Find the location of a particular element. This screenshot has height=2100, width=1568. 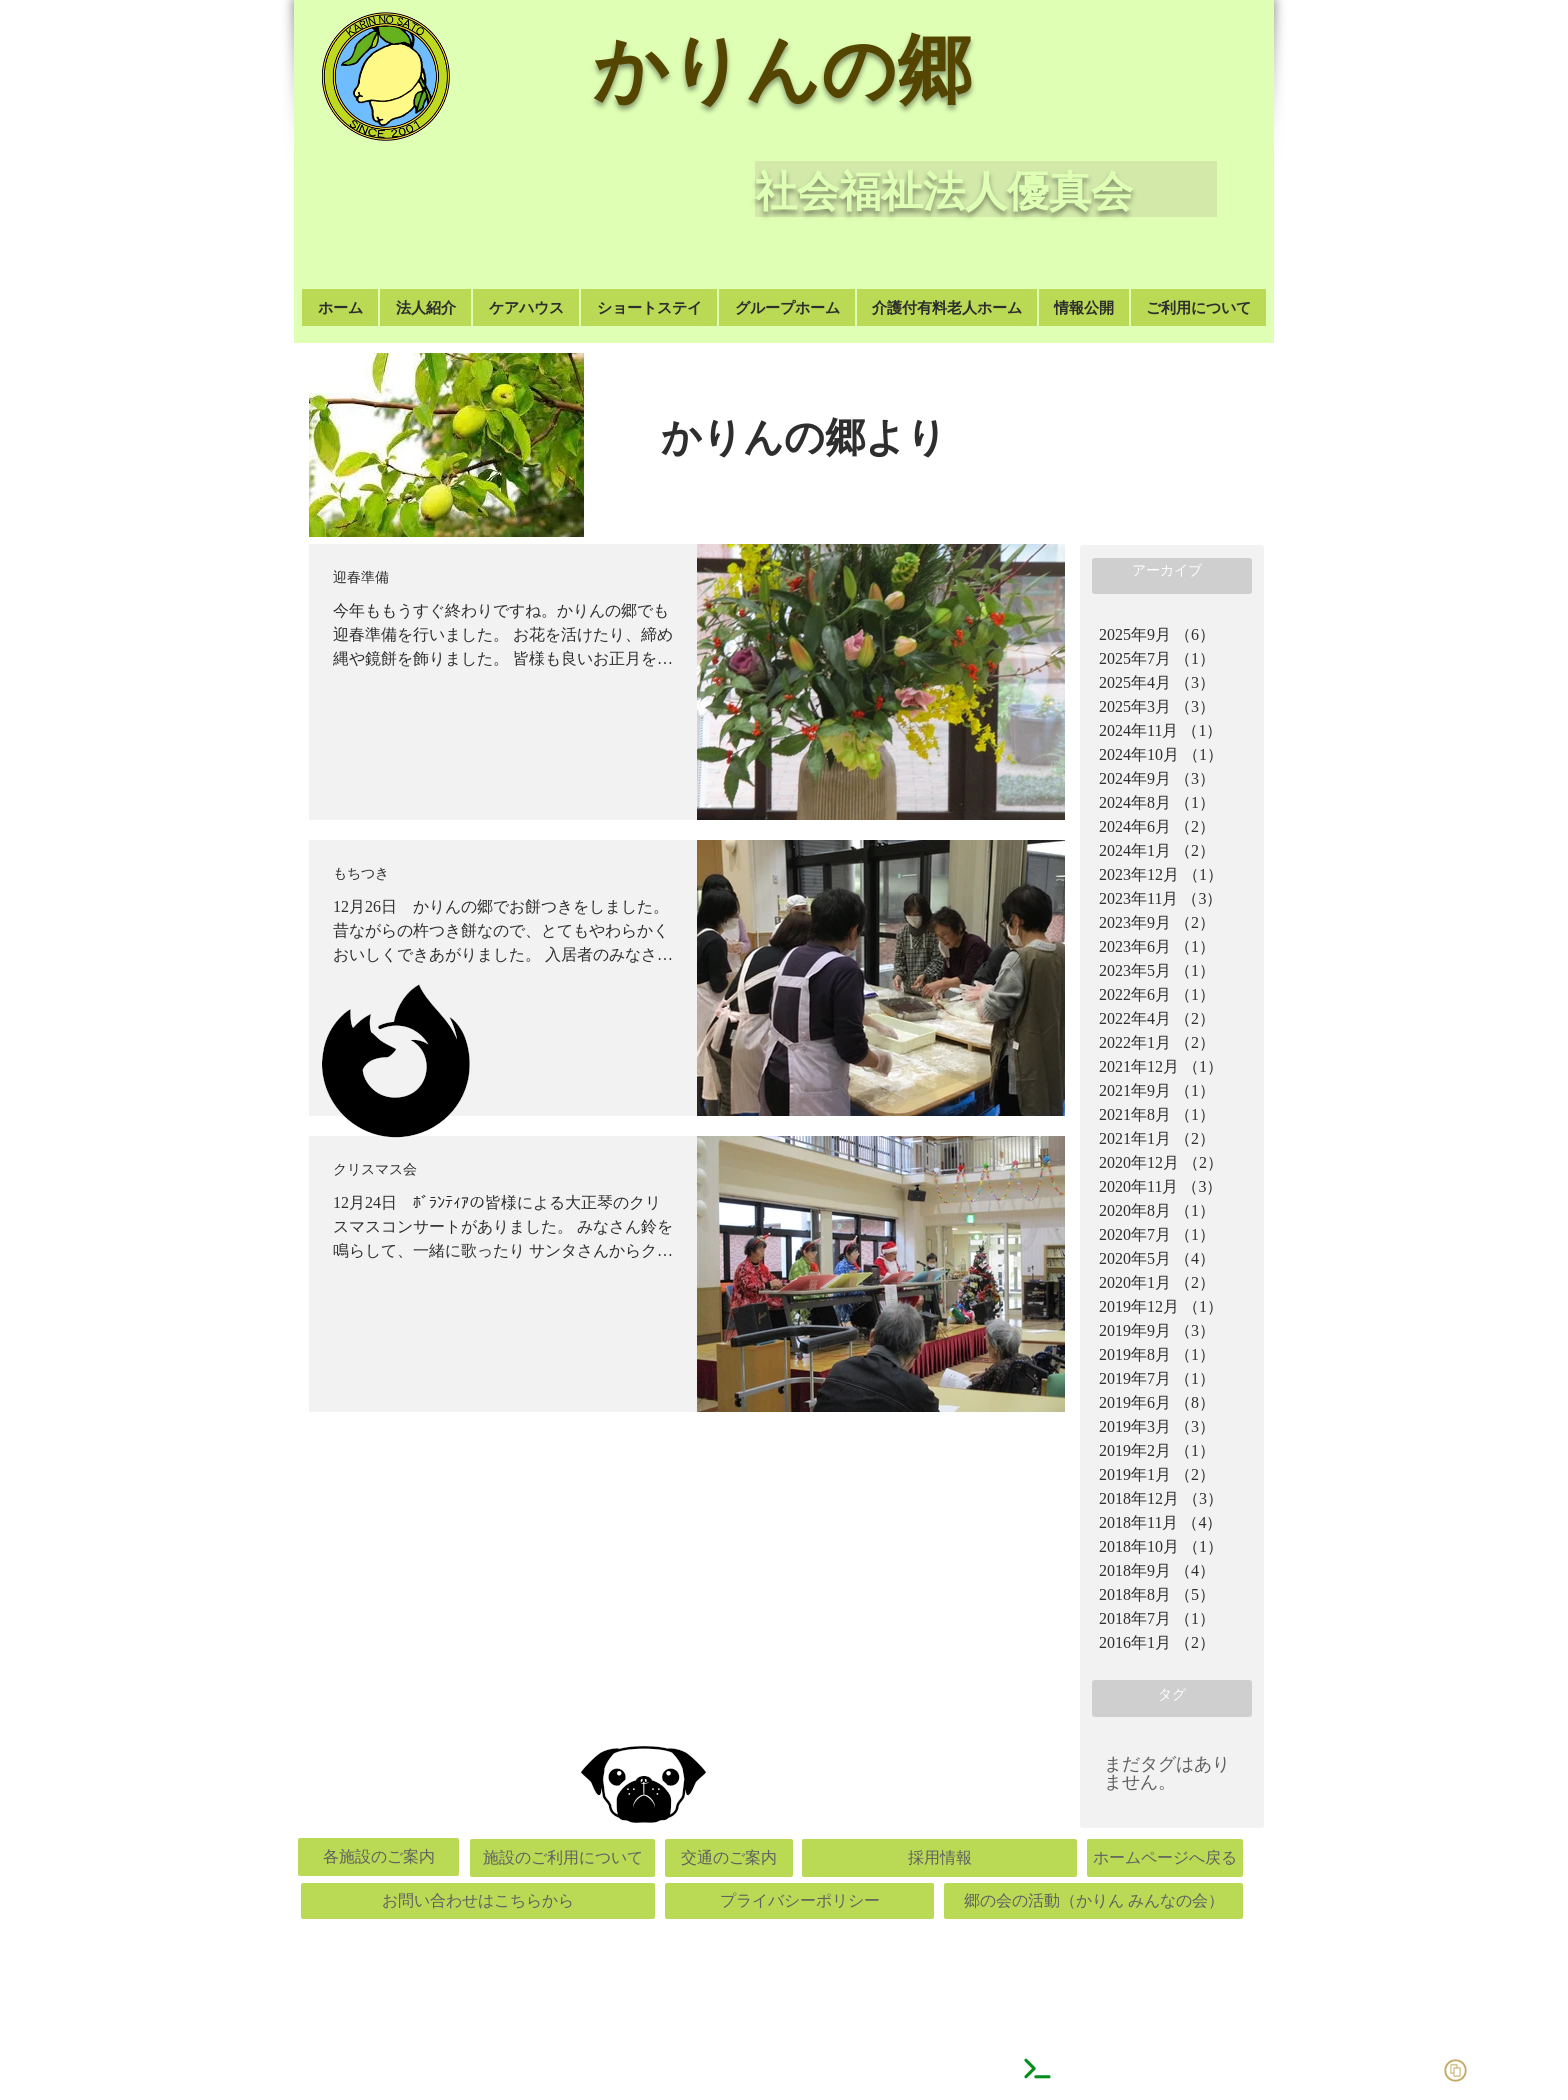

open the command line terminal is located at coordinates (1037, 2068).